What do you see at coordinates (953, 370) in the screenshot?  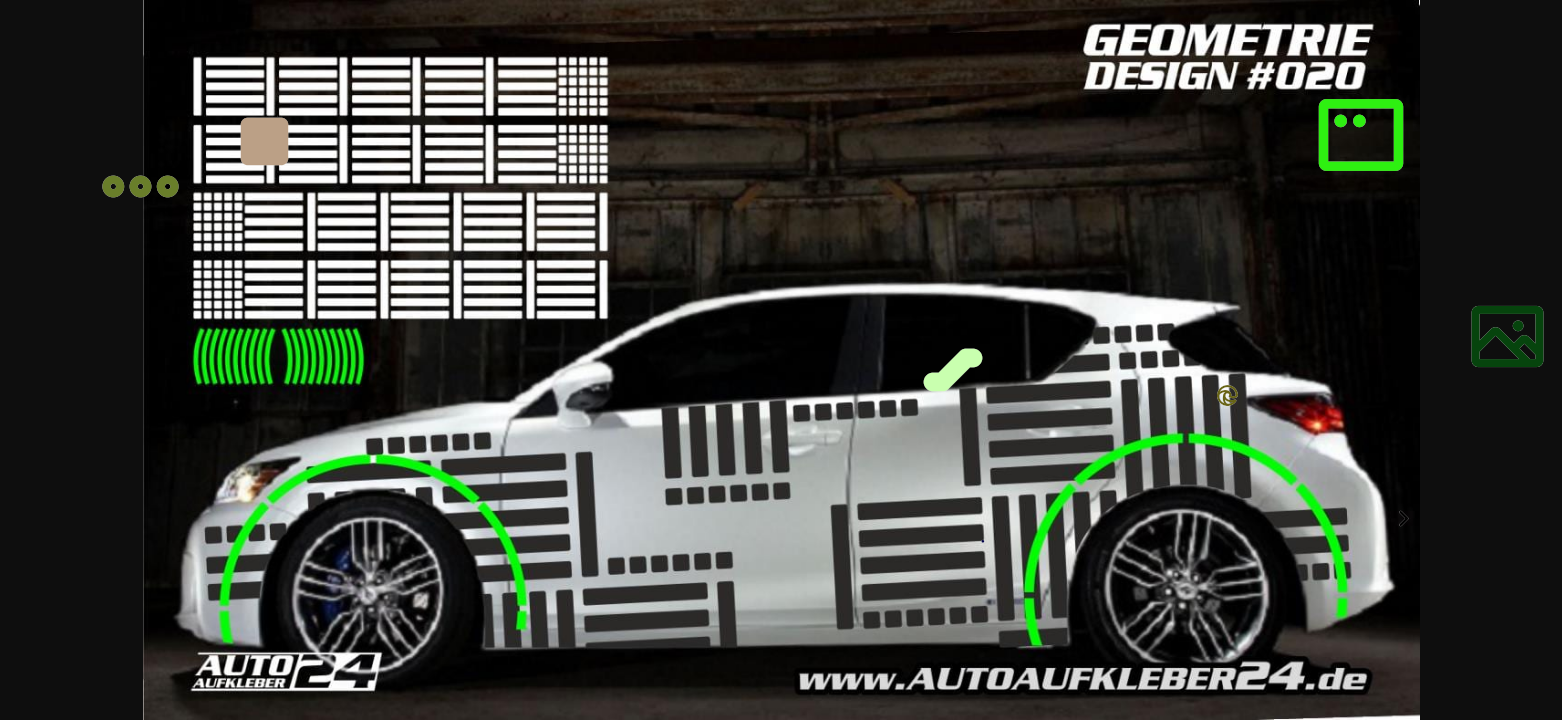 I see `indicates escalator access nearby` at bounding box center [953, 370].